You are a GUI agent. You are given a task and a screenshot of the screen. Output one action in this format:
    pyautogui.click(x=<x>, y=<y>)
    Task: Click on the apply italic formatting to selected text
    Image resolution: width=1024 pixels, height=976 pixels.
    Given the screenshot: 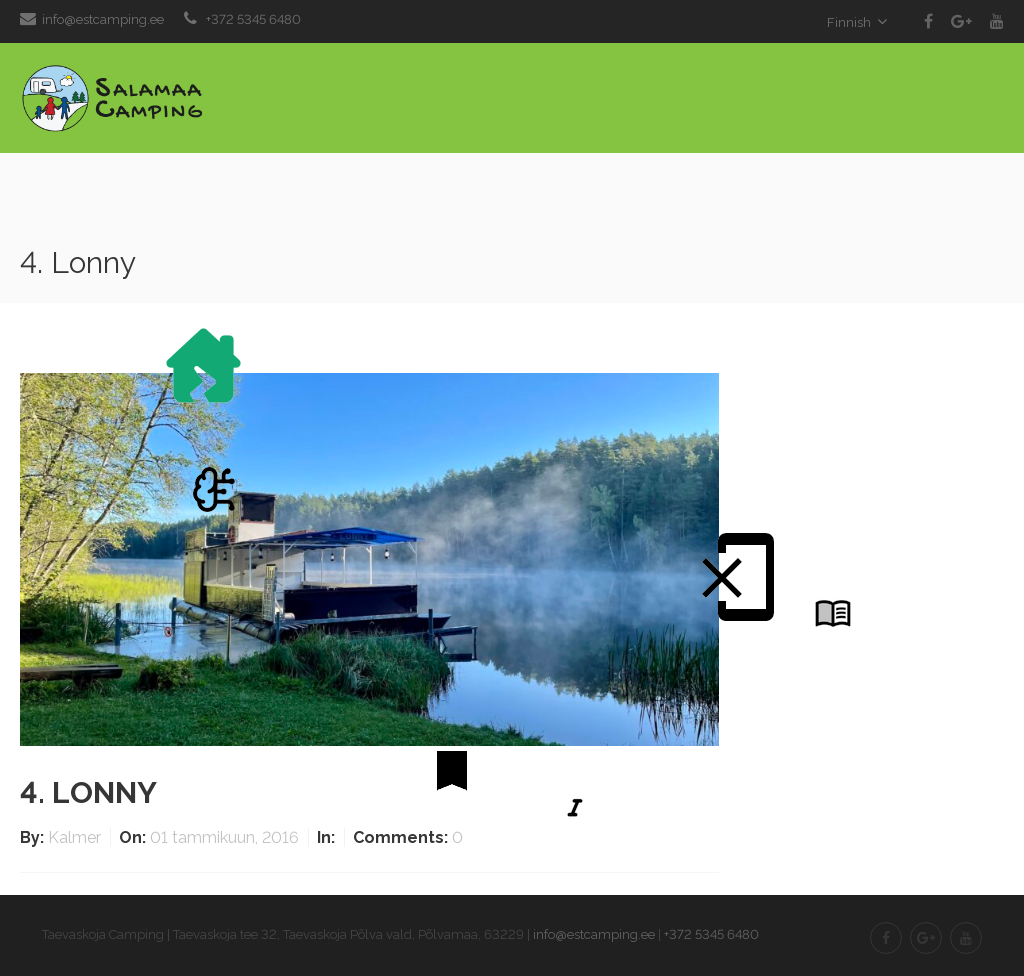 What is the action you would take?
    pyautogui.click(x=575, y=809)
    